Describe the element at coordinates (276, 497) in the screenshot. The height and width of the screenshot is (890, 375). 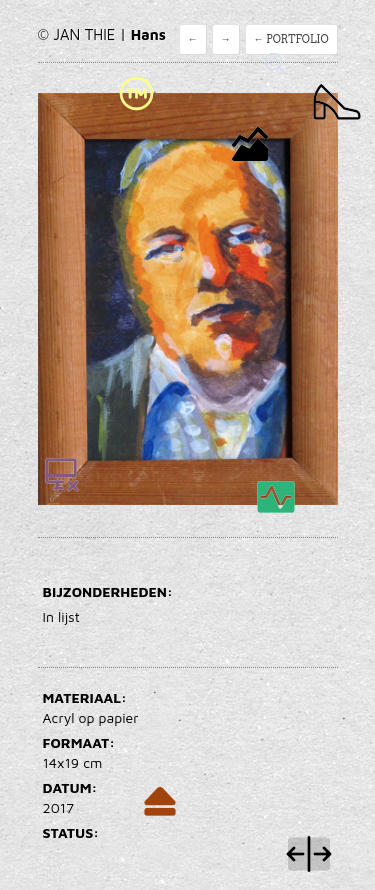
I see `view health or heart rate data` at that location.